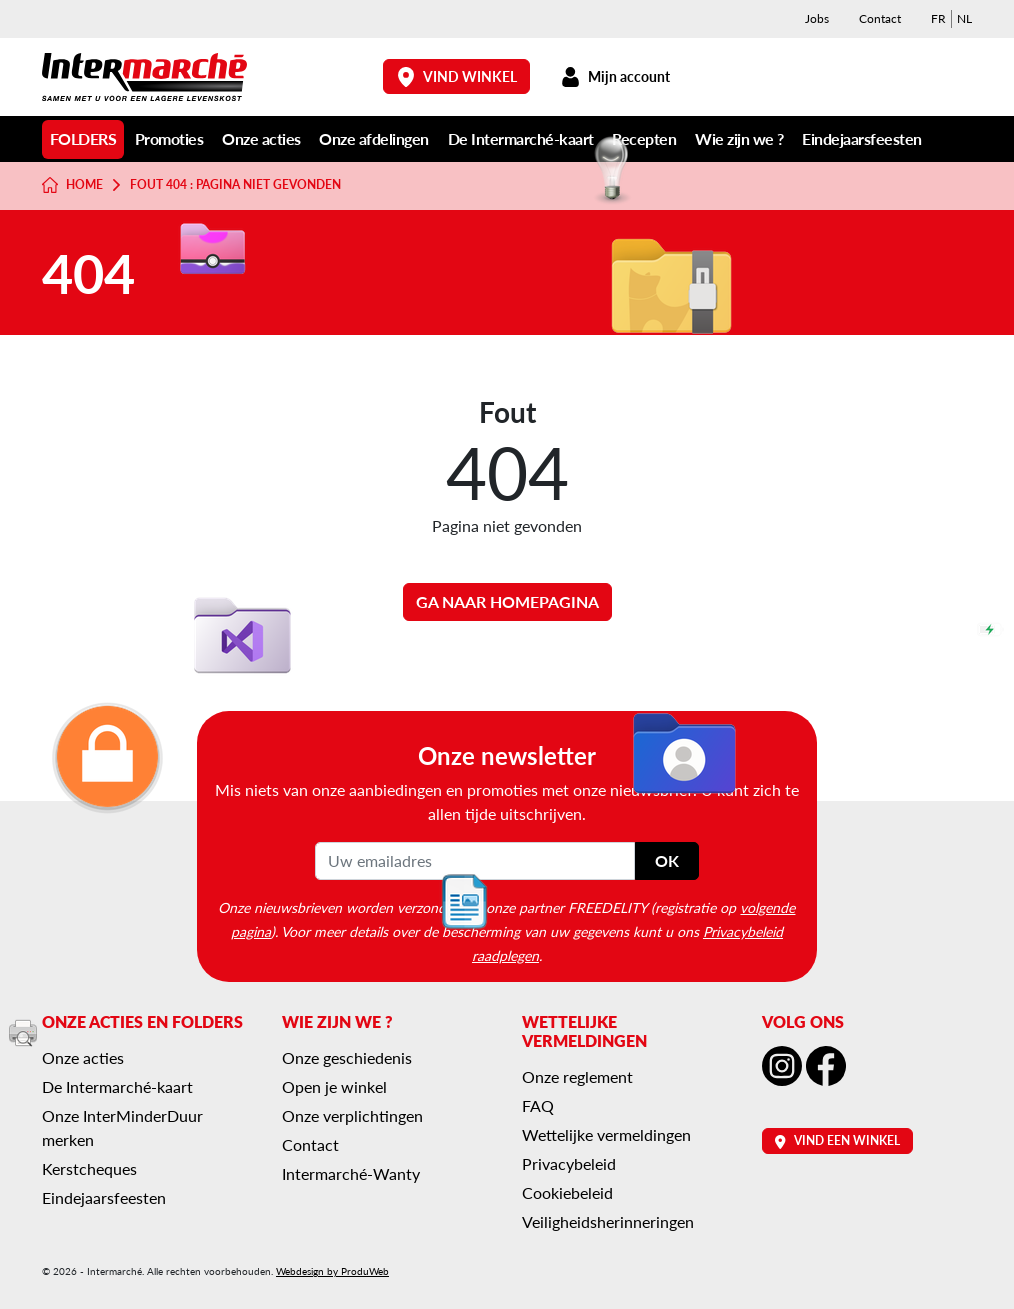  What do you see at coordinates (212, 250) in the screenshot?
I see `folder for pokémon dream ball collection or related files` at bounding box center [212, 250].